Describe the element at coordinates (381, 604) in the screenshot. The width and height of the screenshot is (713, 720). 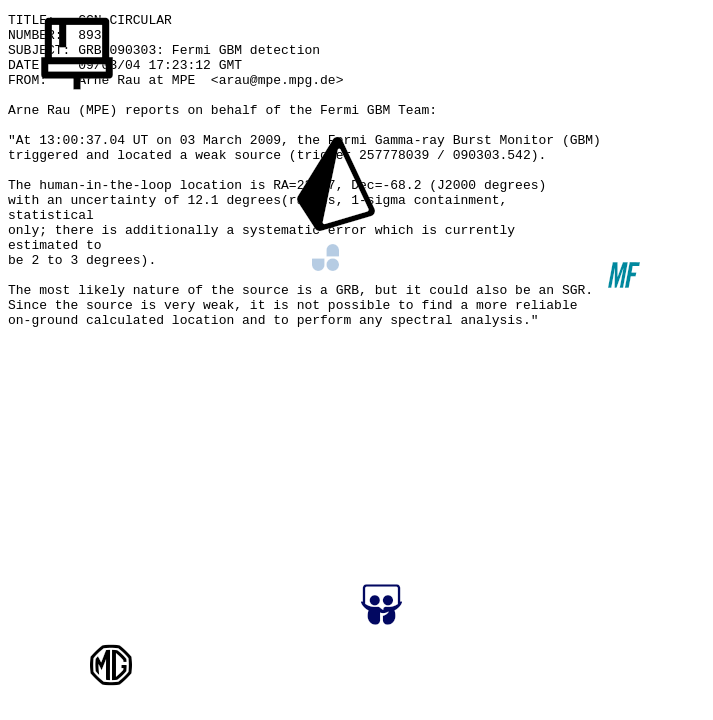
I see `open slideshare app` at that location.